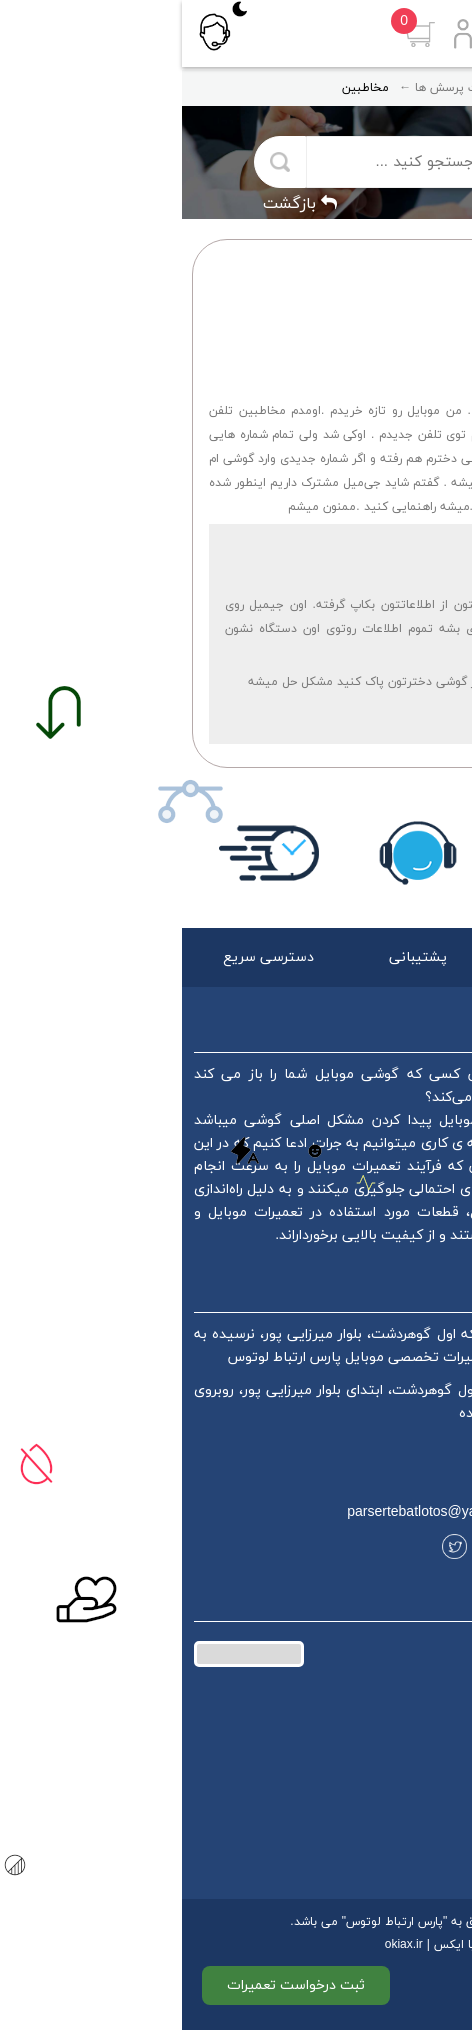  I want to click on insert a winking emoji into your message, so click(315, 1151).